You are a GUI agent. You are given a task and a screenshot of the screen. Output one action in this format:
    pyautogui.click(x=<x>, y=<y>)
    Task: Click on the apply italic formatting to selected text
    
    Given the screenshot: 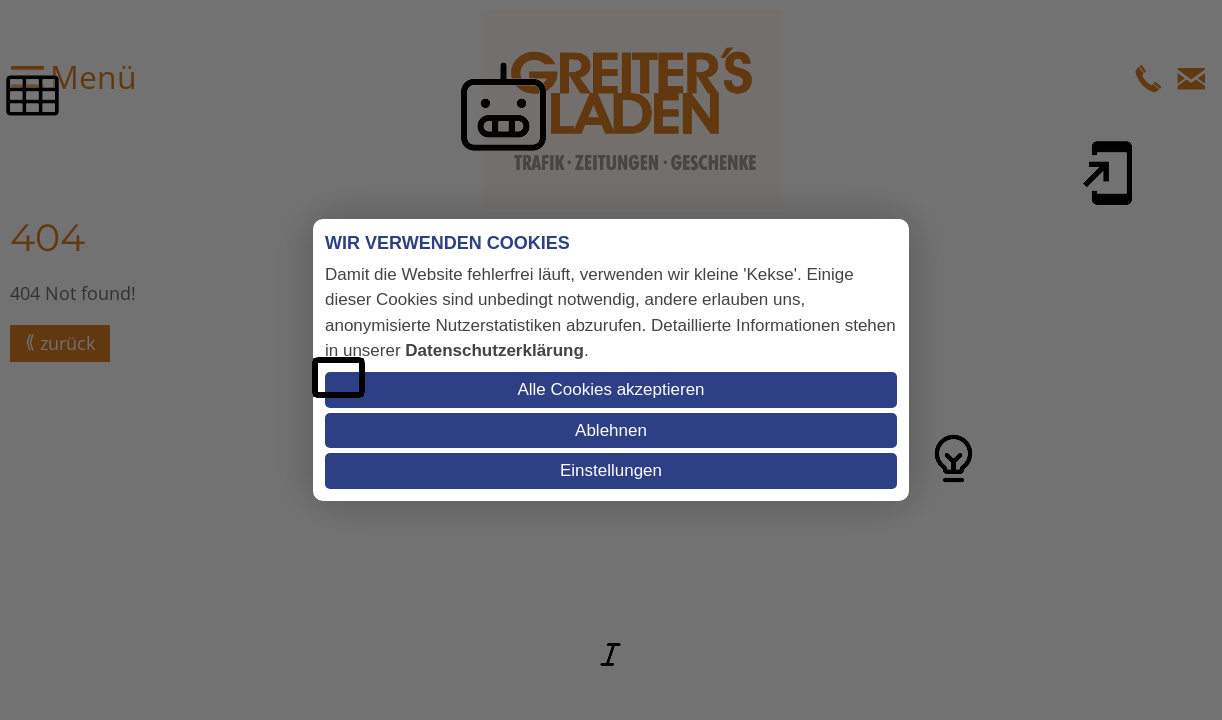 What is the action you would take?
    pyautogui.click(x=610, y=654)
    